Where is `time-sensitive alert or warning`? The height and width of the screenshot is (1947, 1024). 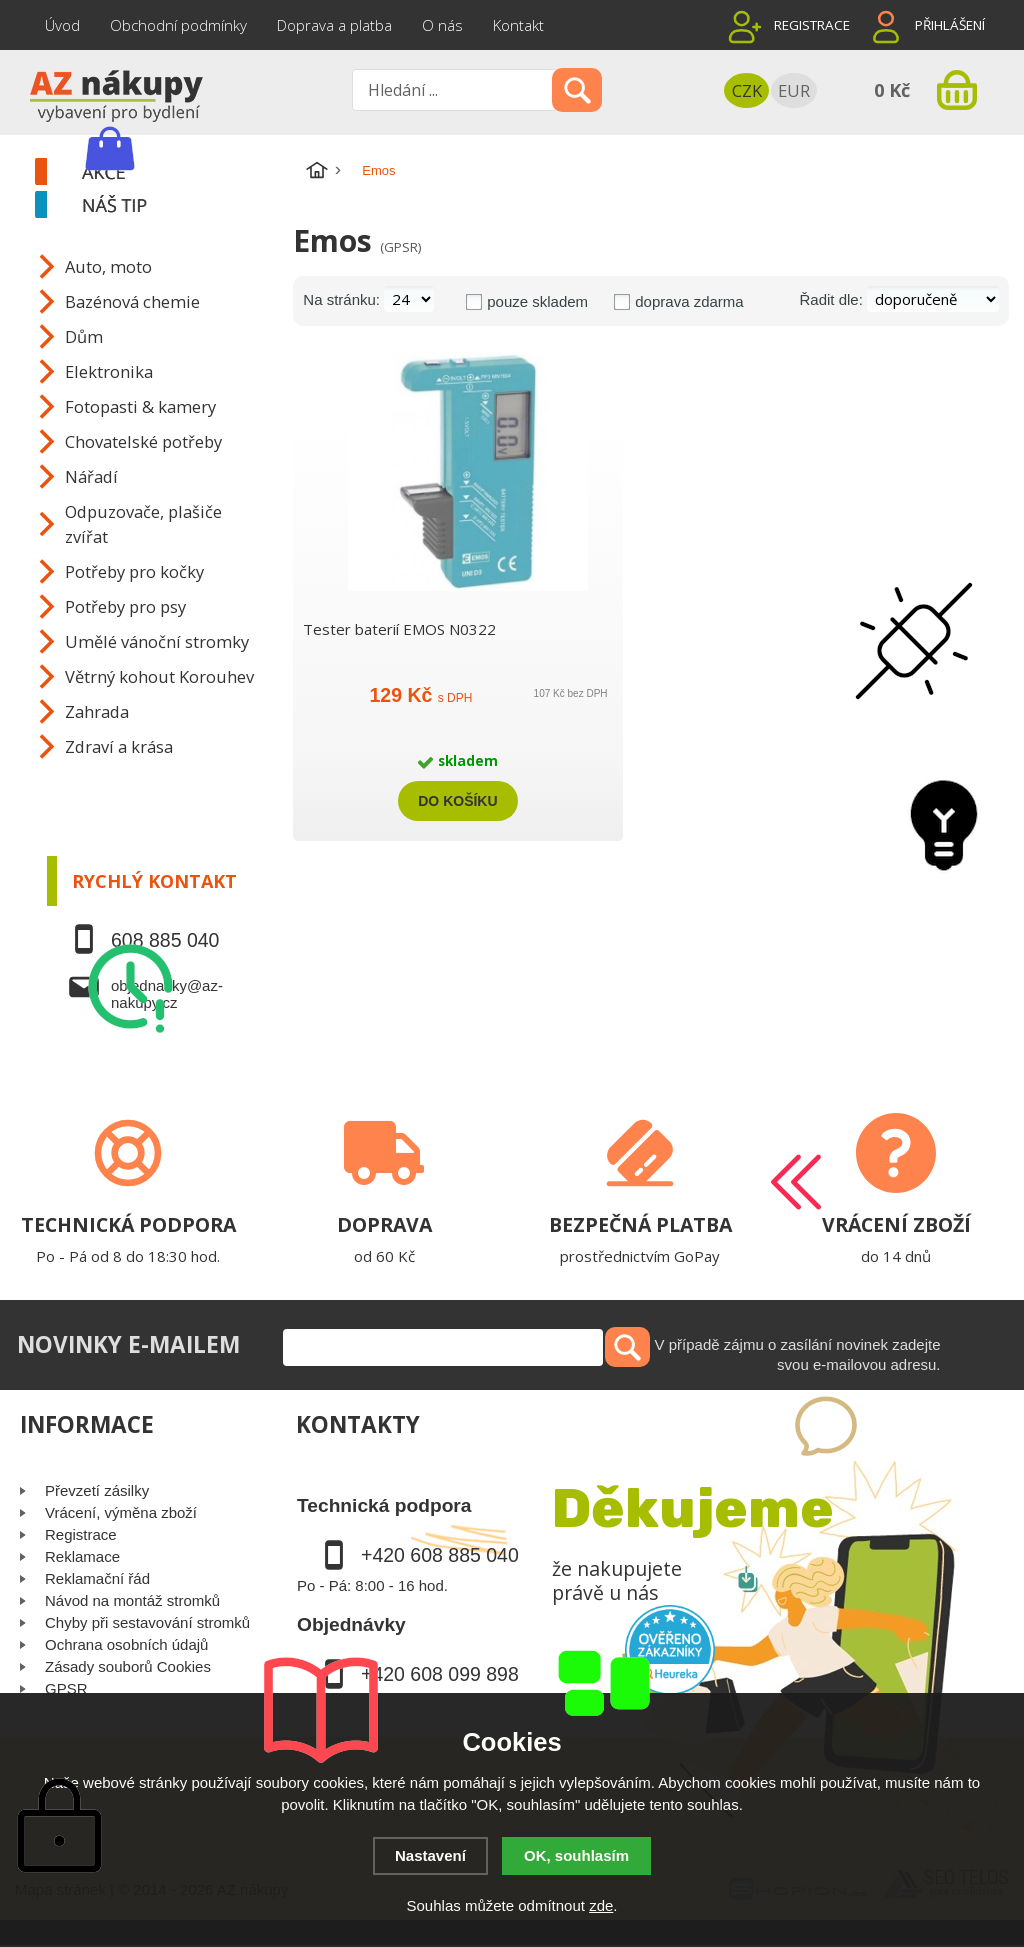
time-sensitive alert or warning is located at coordinates (130, 986).